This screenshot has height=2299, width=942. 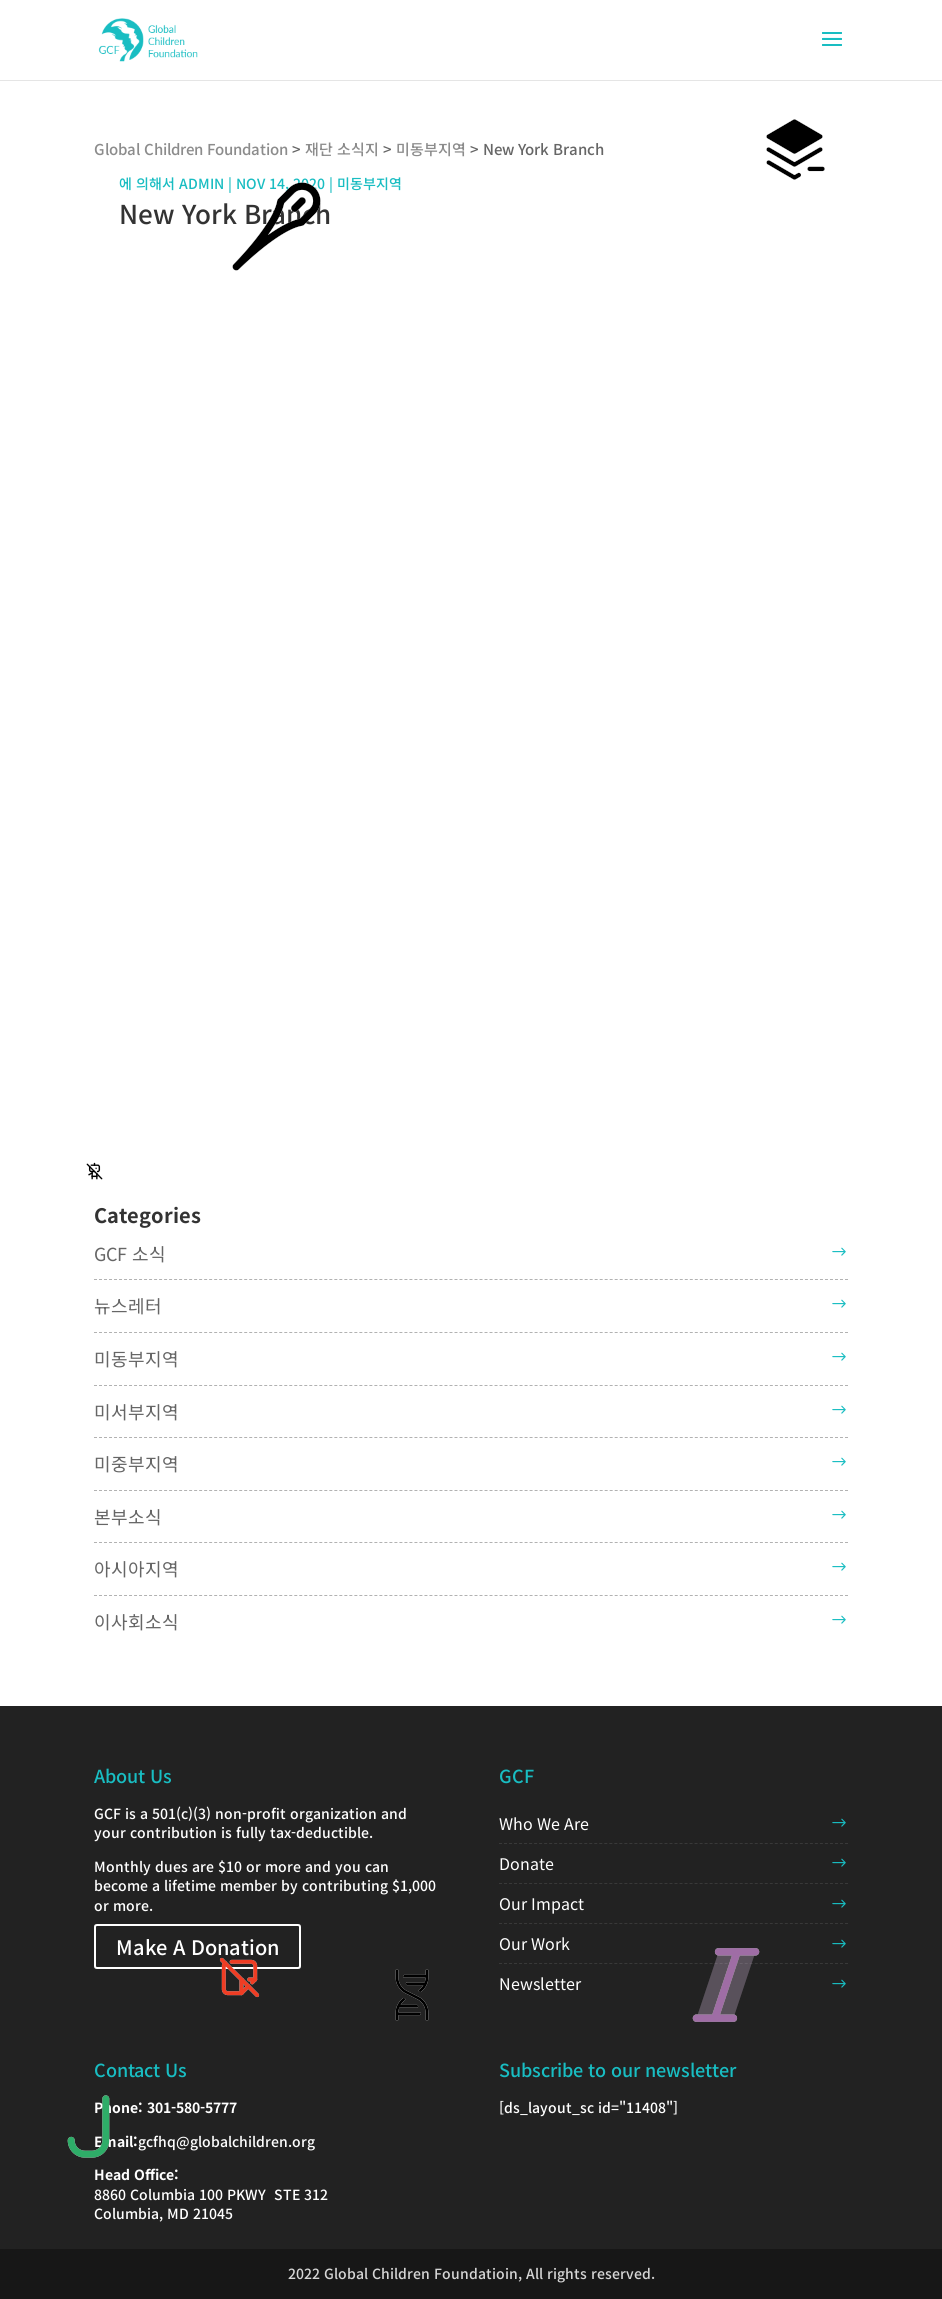 I want to click on notes feature is disabled or unavailable, so click(x=239, y=1977).